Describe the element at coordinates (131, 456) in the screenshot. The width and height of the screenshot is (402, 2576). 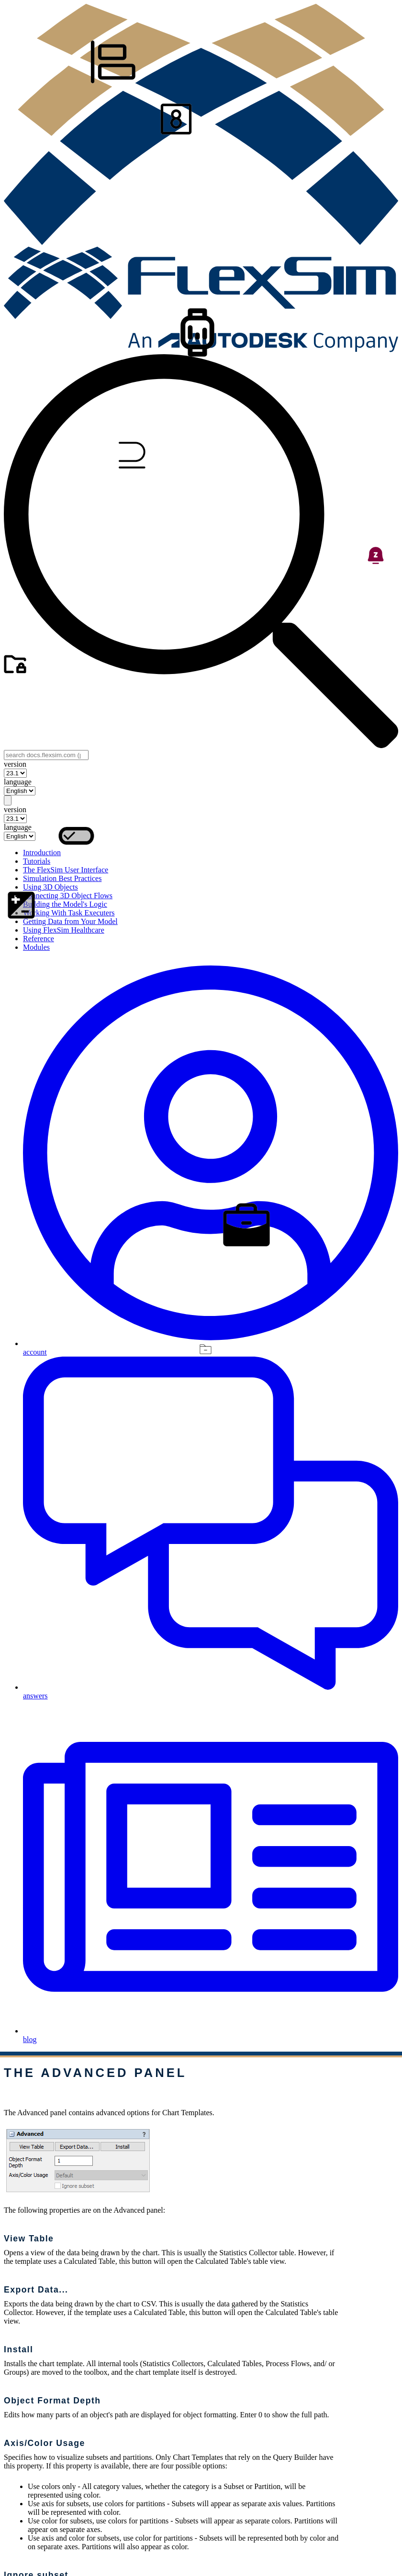
I see `indicates a superset mathematical relationship` at that location.